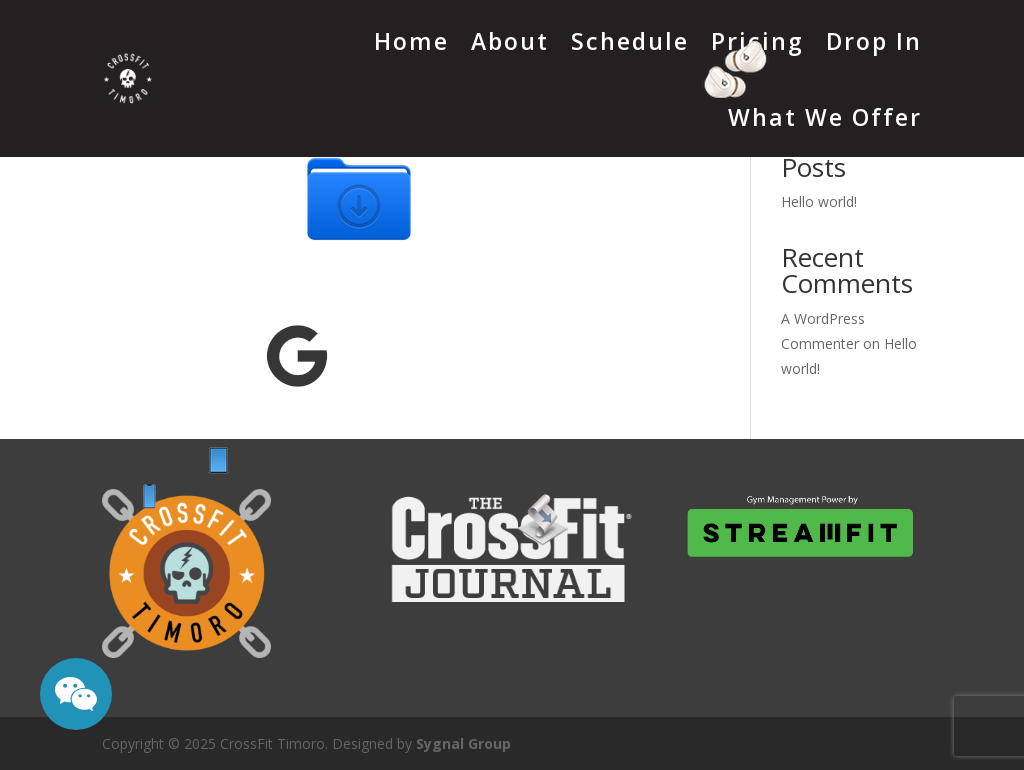 The height and width of the screenshot is (770, 1024). Describe the element at coordinates (736, 70) in the screenshot. I see `connect beats wireless earbuds via bluetooth` at that location.